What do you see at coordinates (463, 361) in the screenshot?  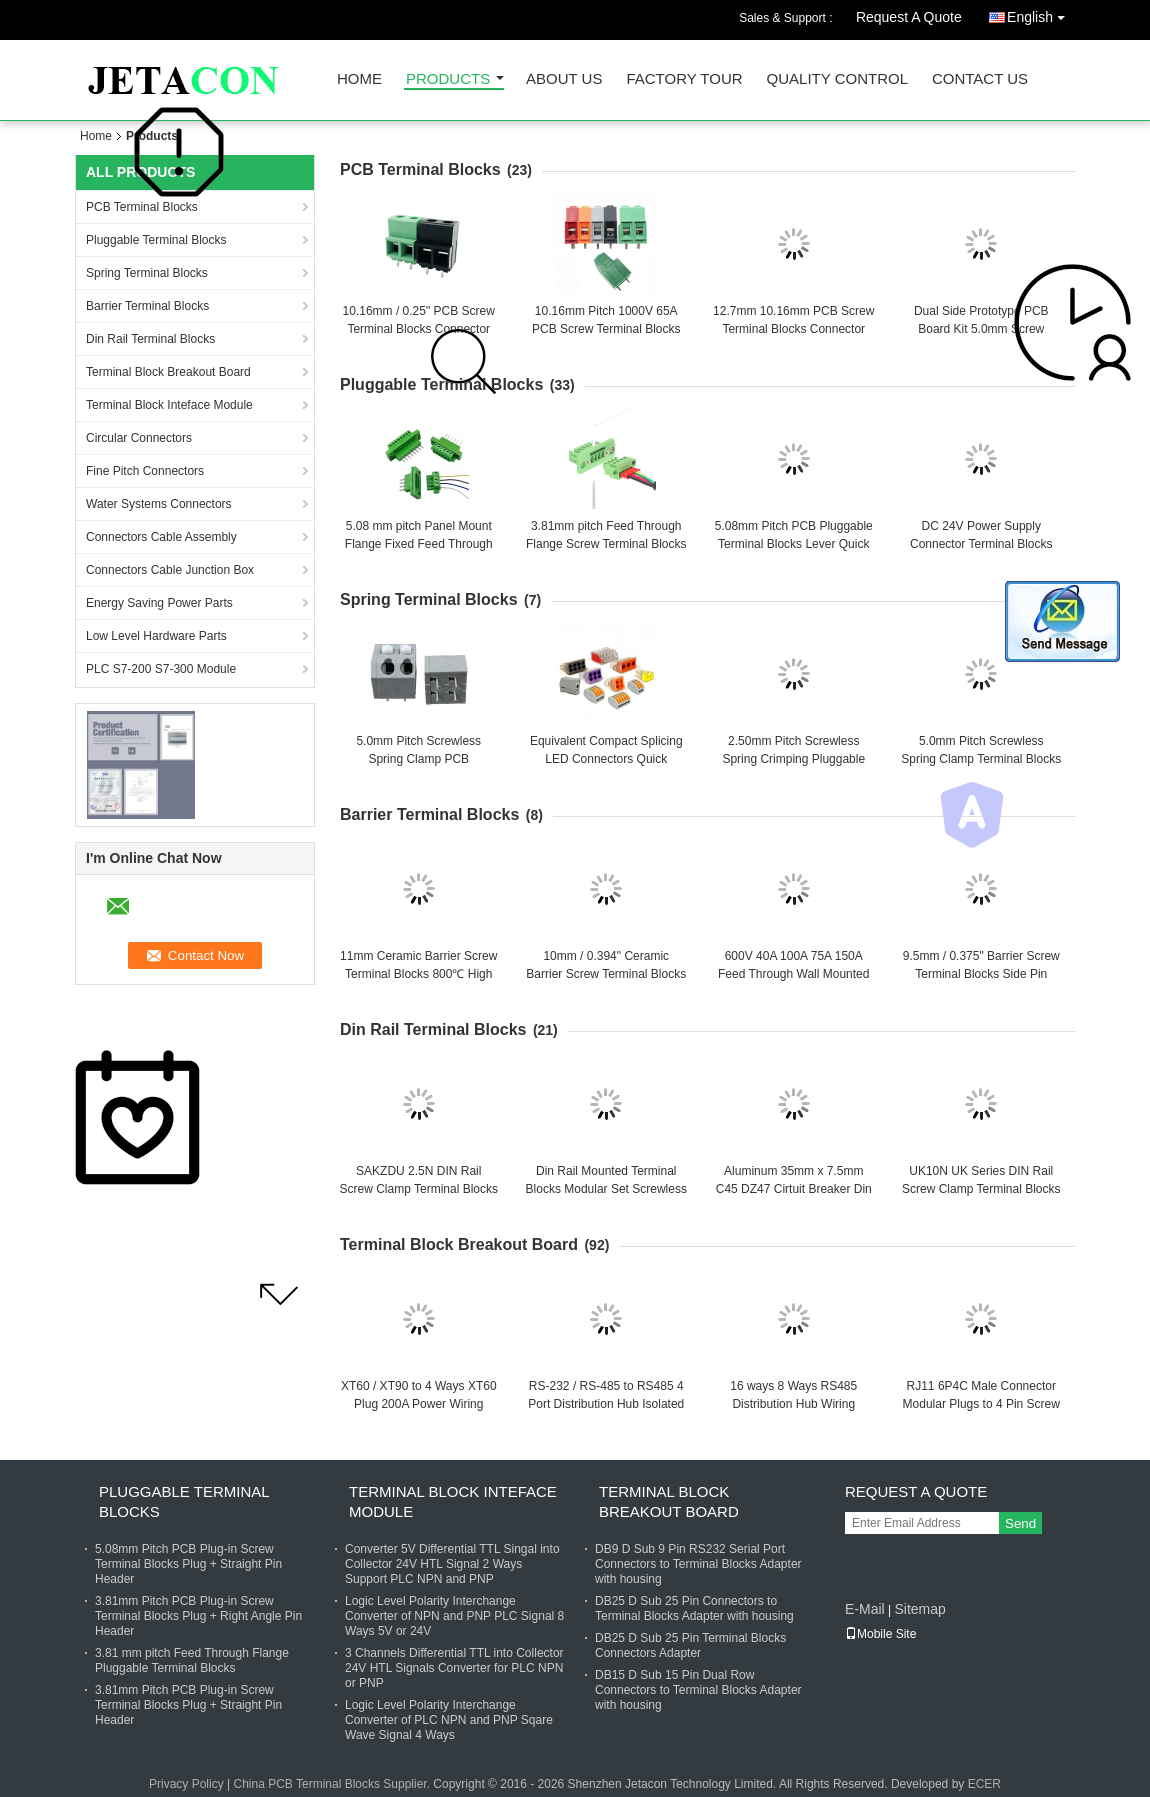 I see `search for content or items` at bounding box center [463, 361].